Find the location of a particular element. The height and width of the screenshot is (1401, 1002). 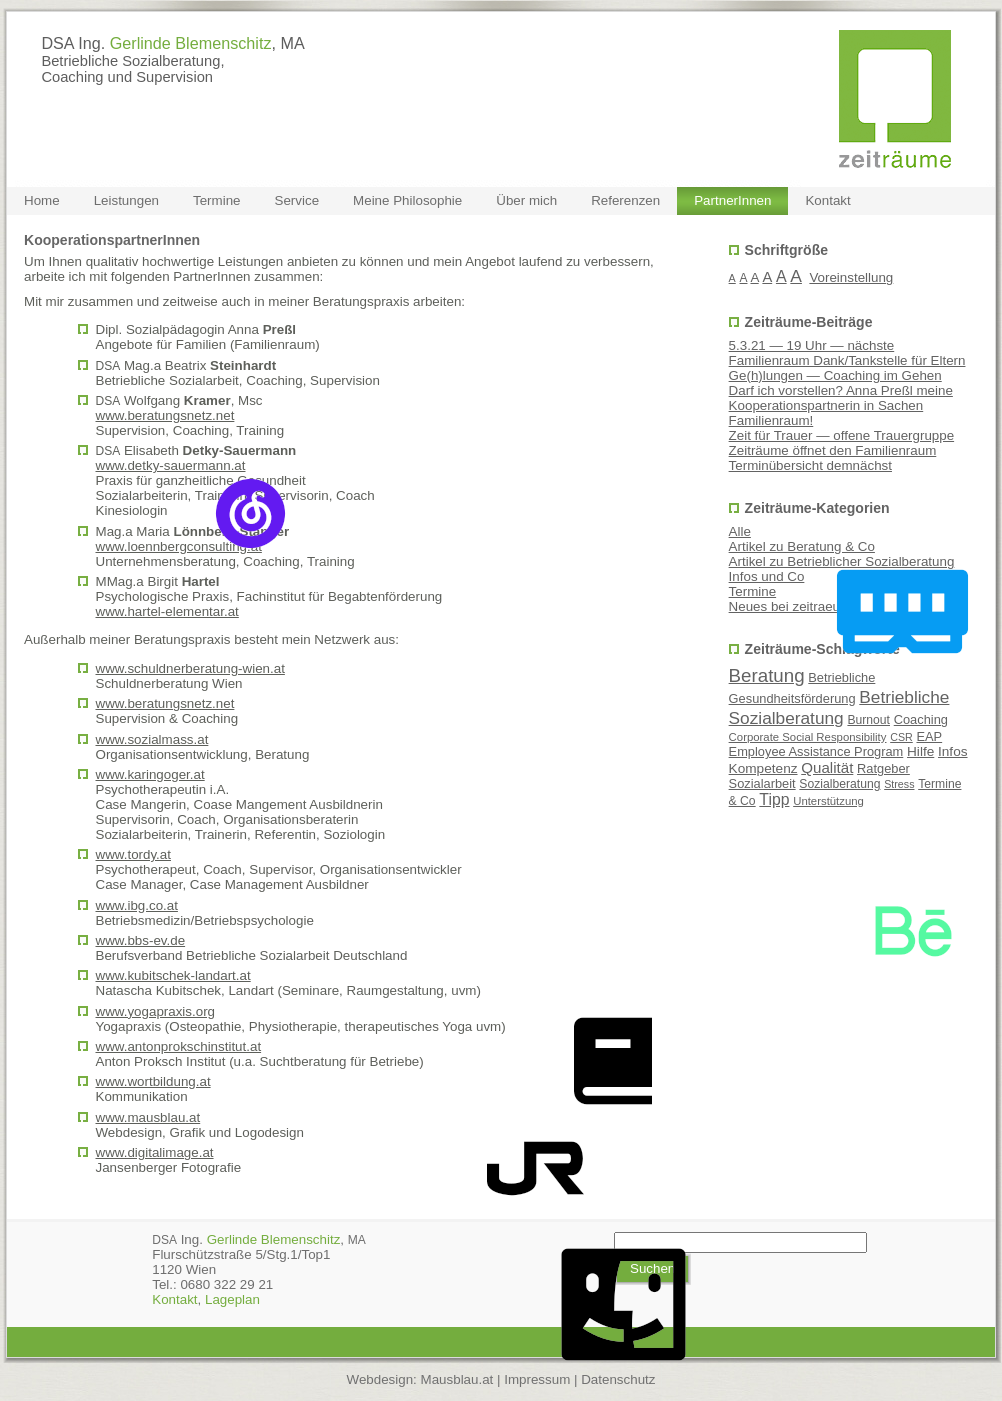

open netease cloud music app is located at coordinates (250, 513).